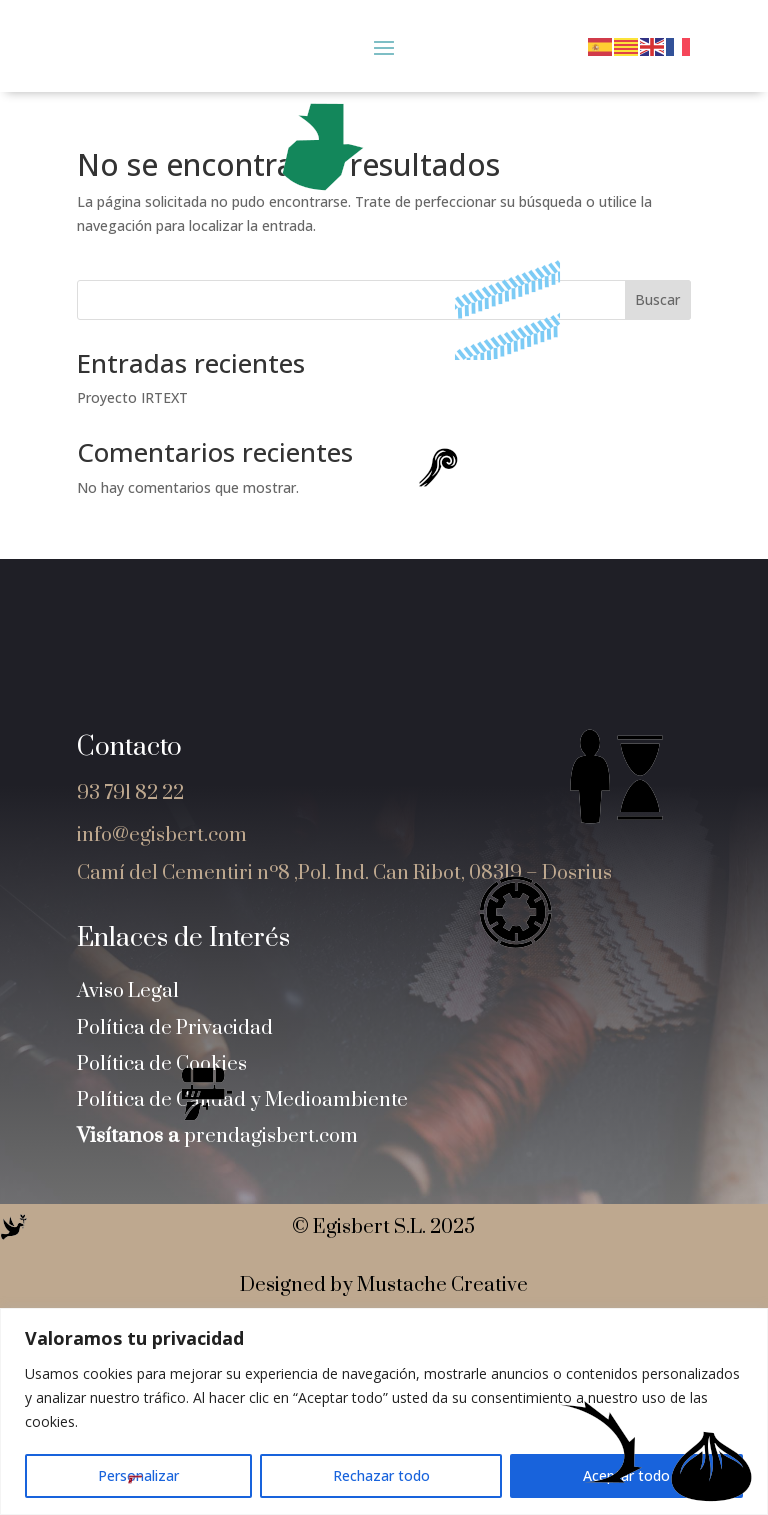  Describe the element at coordinates (438, 467) in the screenshot. I see `select wizard or mage character class` at that location.